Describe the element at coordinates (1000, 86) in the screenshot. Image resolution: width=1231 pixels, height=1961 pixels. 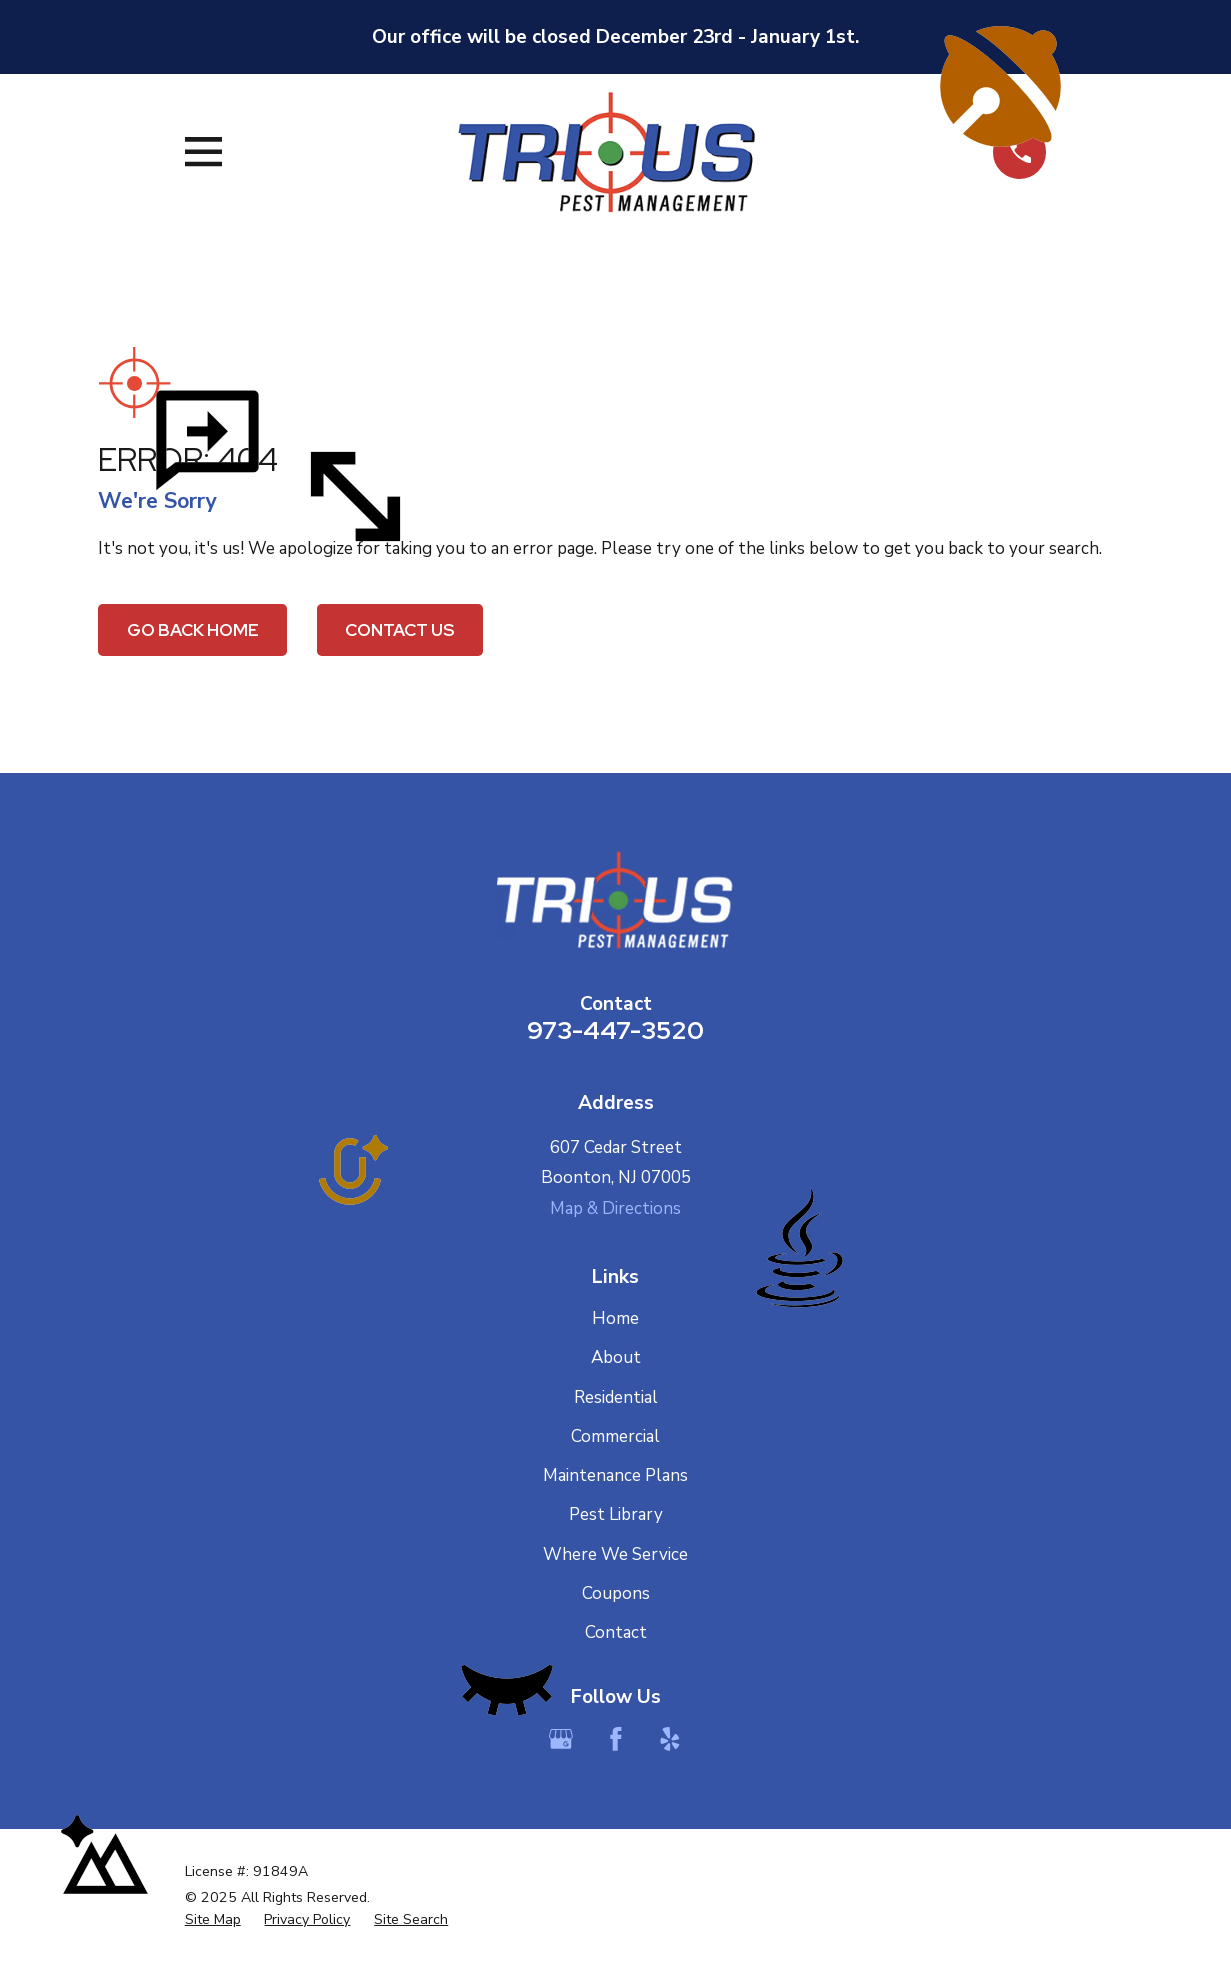
I see `view notifications` at that location.